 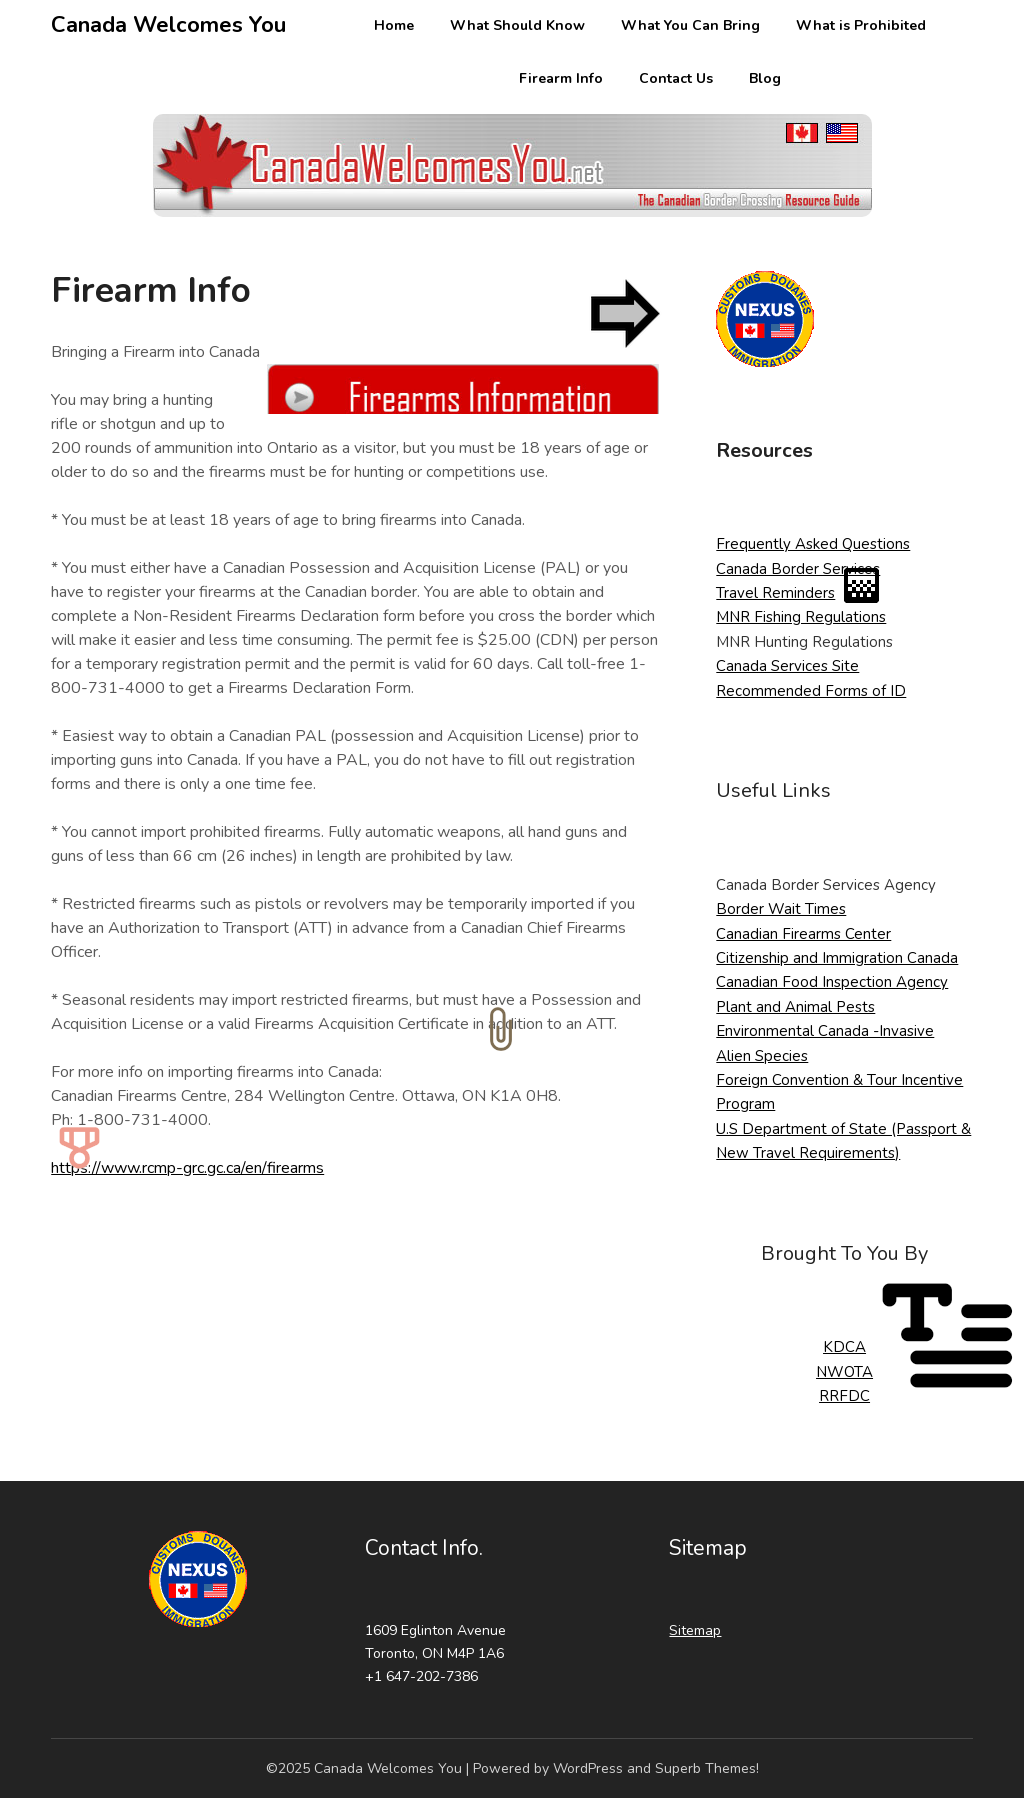 What do you see at coordinates (945, 1332) in the screenshot?
I see `view article in new york times format` at bounding box center [945, 1332].